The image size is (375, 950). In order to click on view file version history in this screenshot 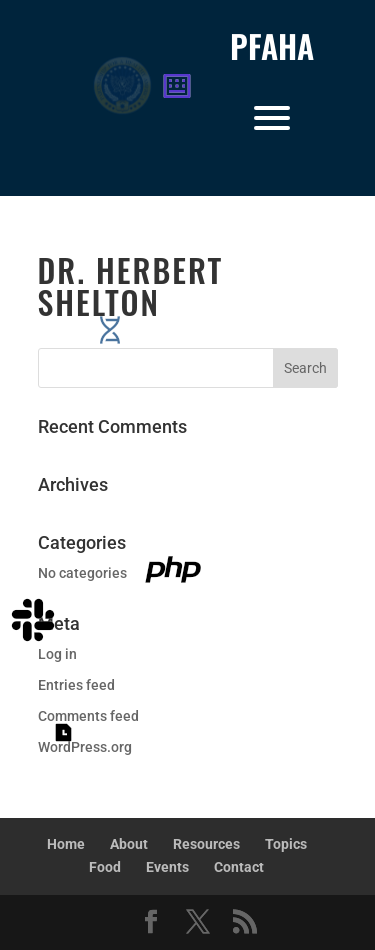, I will do `click(63, 732)`.